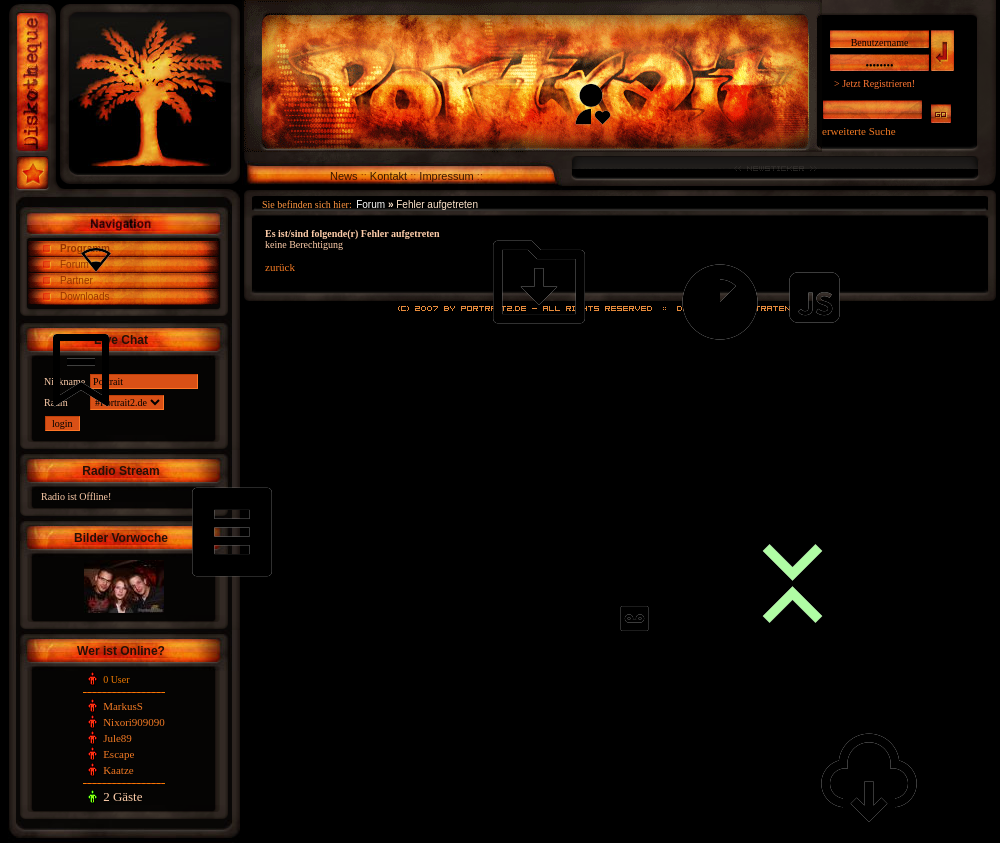 The width and height of the screenshot is (1000, 843). Describe the element at coordinates (792, 583) in the screenshot. I see `collapse or contract content vertically` at that location.